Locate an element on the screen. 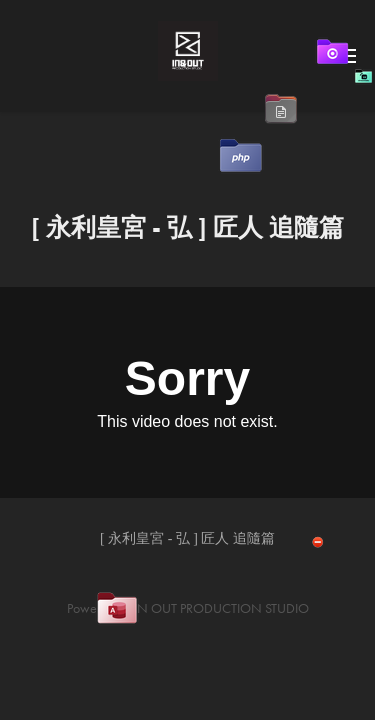  open wondershare orgcharting project folder is located at coordinates (332, 52).